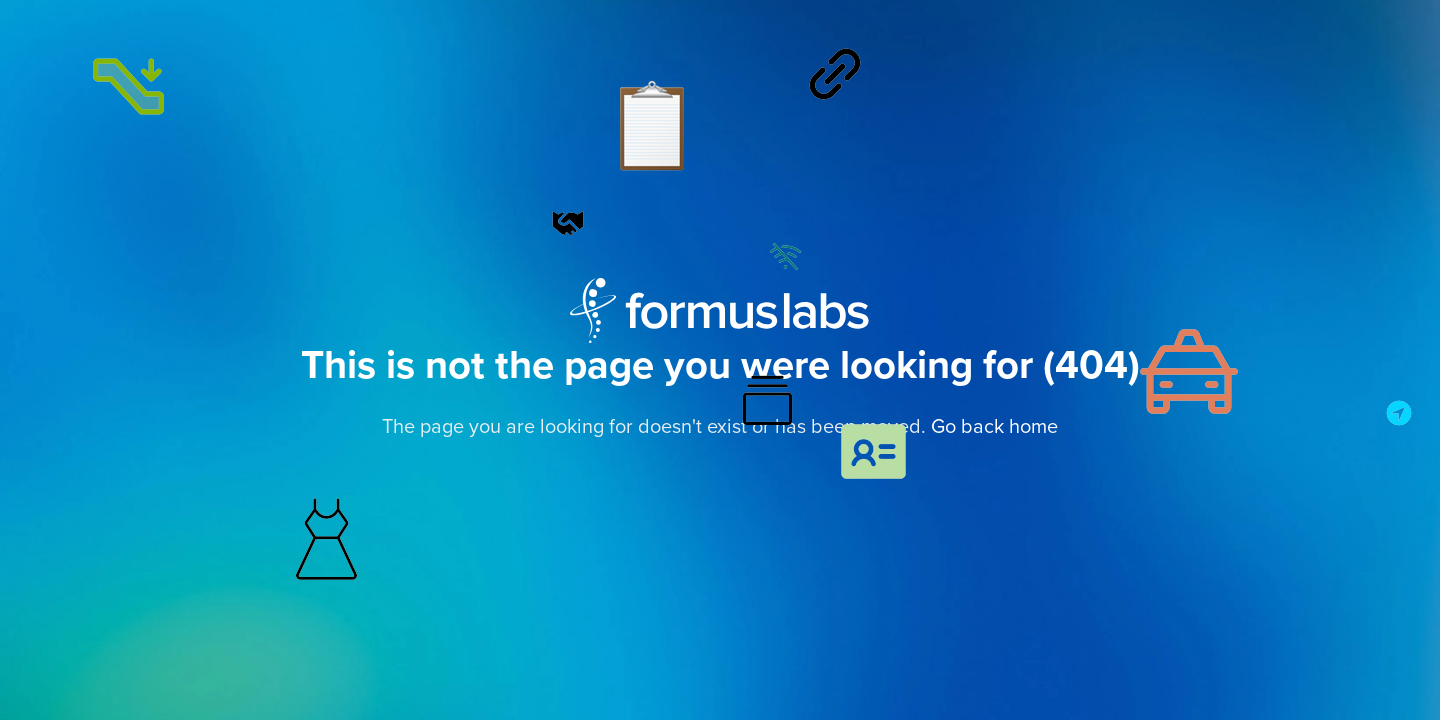 This screenshot has height=720, width=1440. I want to click on view stacked items or card deck, so click(767, 402).